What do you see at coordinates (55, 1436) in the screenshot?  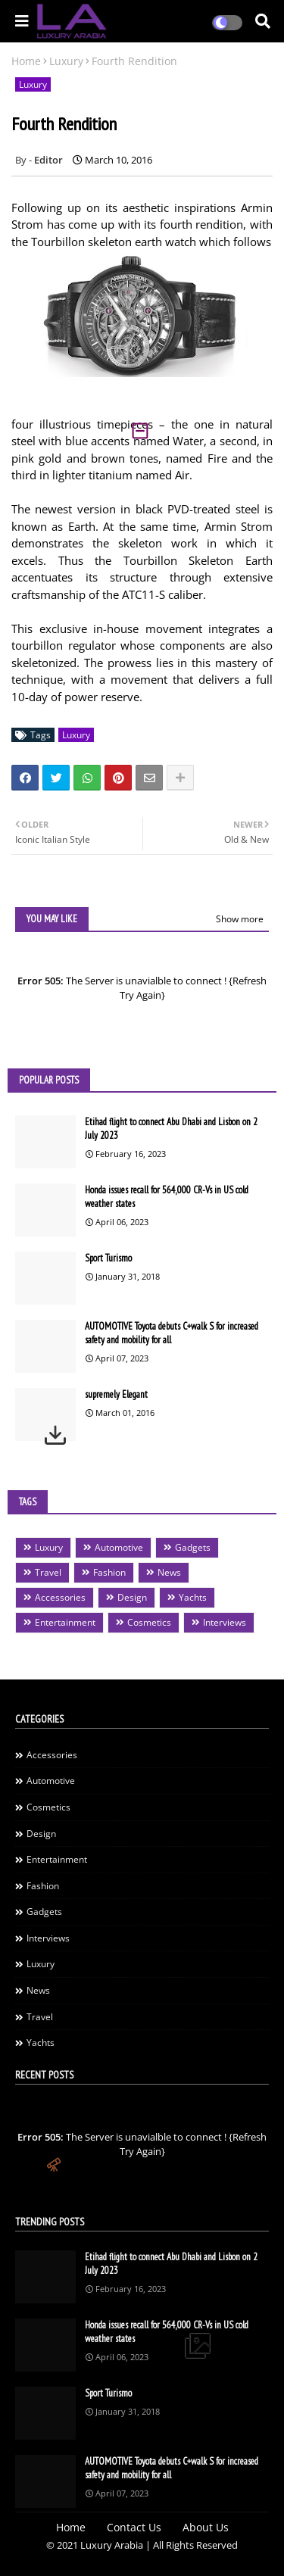 I see `download a file or document` at bounding box center [55, 1436].